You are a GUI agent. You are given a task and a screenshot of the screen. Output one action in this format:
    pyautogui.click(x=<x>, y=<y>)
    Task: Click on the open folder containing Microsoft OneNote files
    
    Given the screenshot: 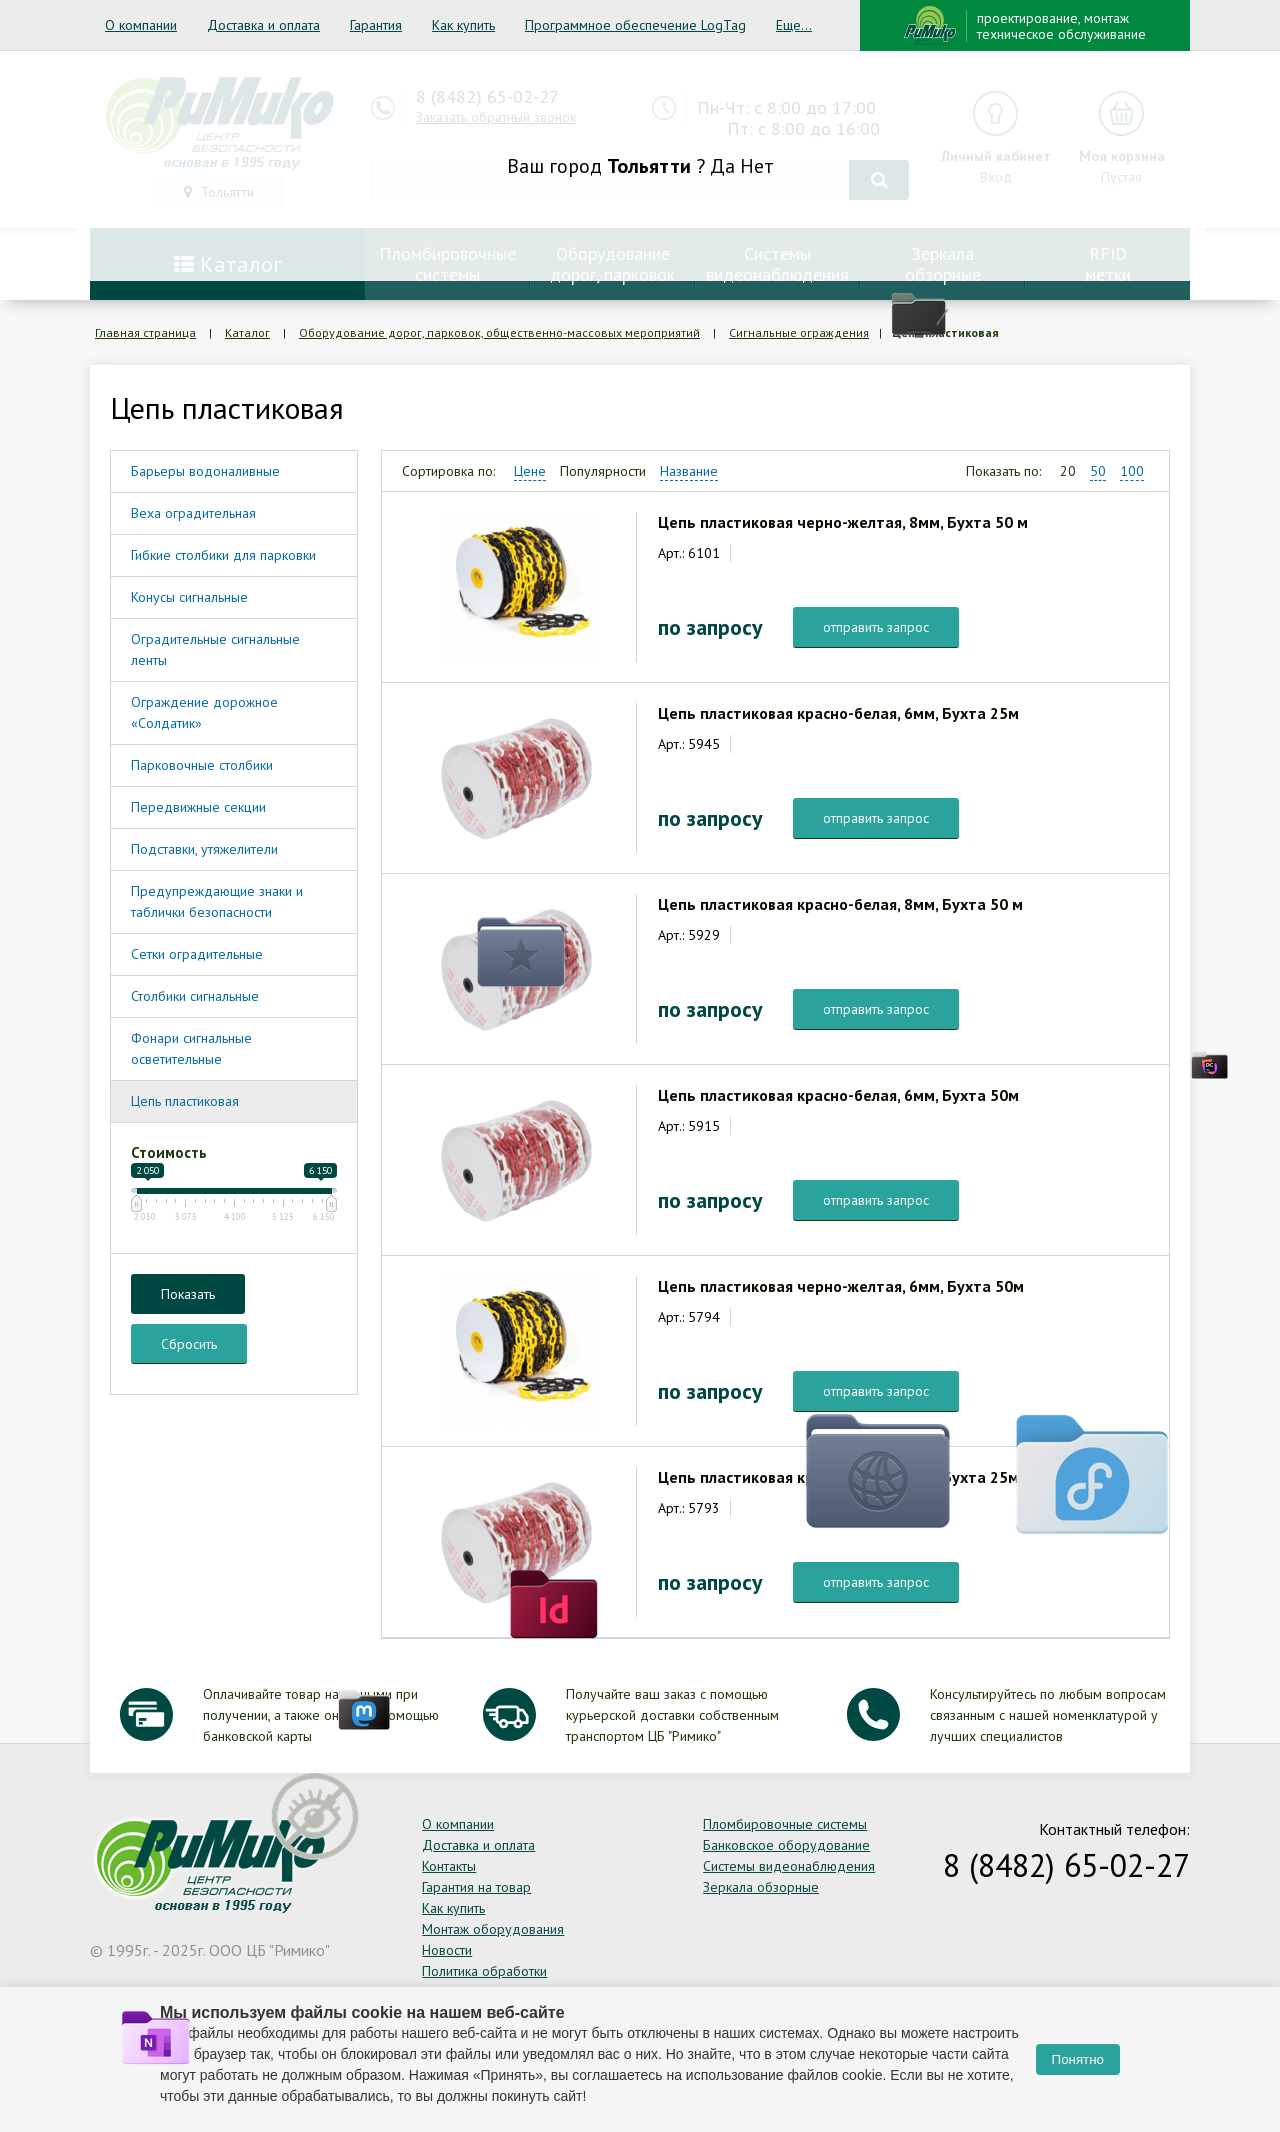 What is the action you would take?
    pyautogui.click(x=155, y=2039)
    